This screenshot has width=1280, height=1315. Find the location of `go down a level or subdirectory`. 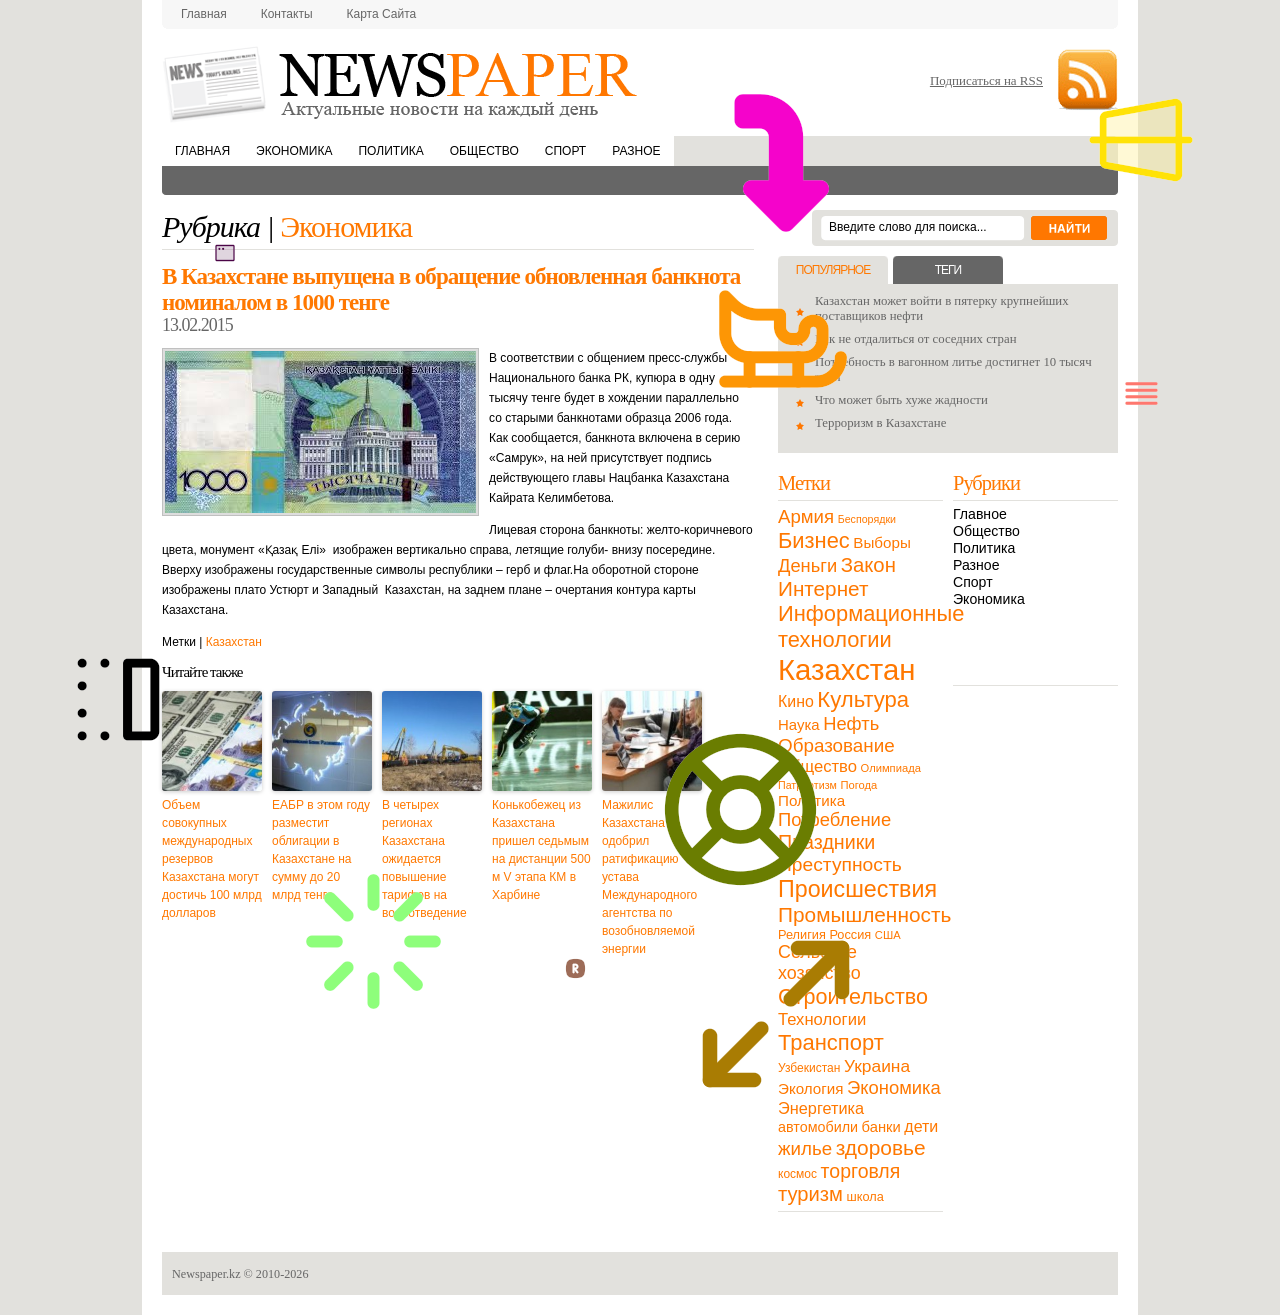

go down a level or subdirectory is located at coordinates (786, 163).